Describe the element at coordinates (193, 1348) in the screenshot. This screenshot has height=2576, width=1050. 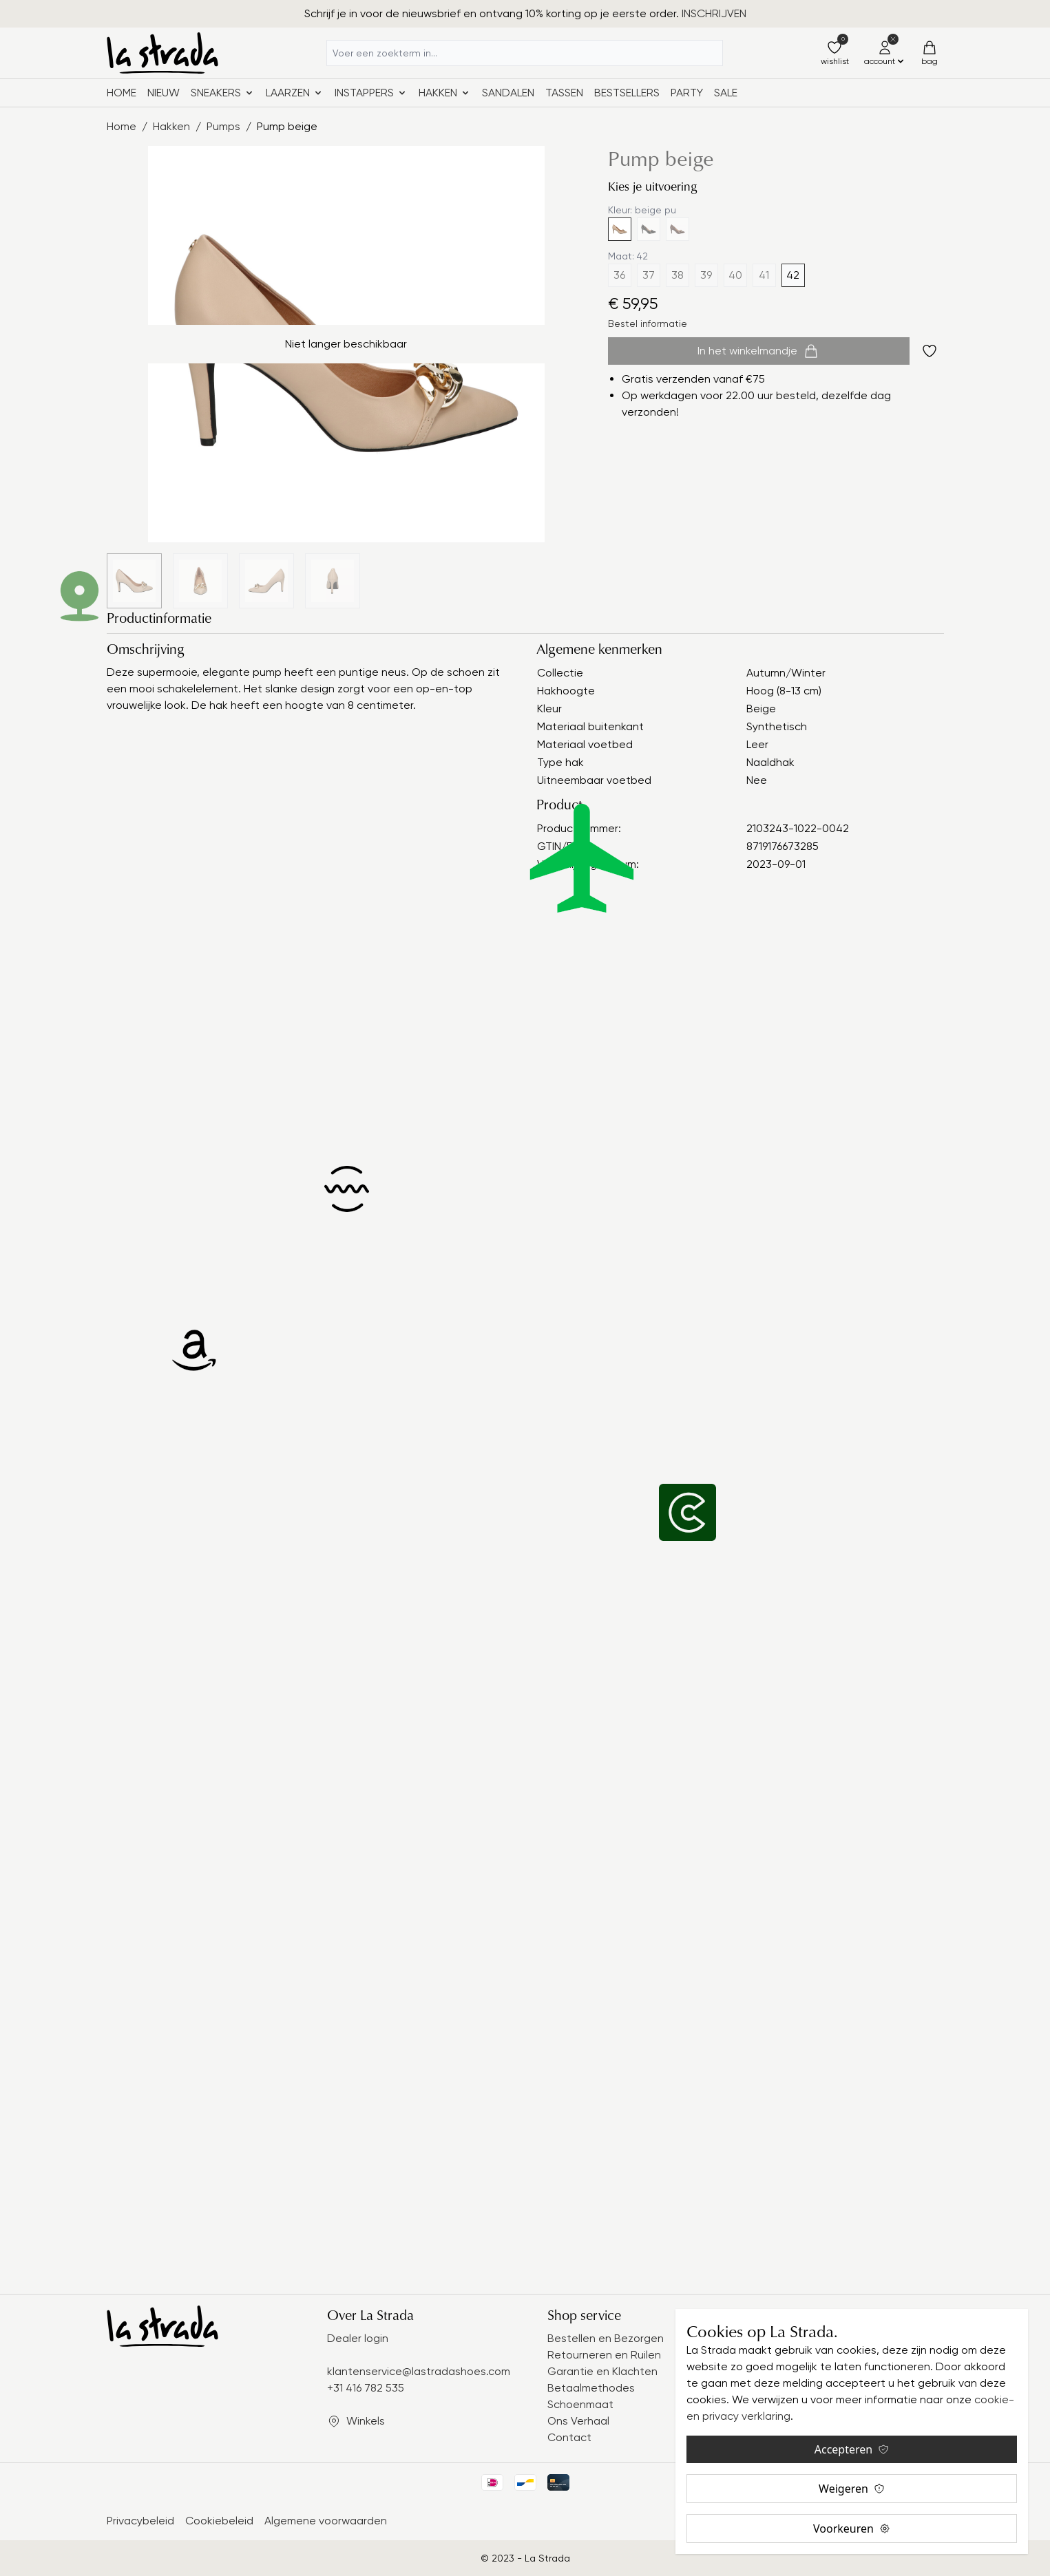
I see `open the Amazon app` at that location.